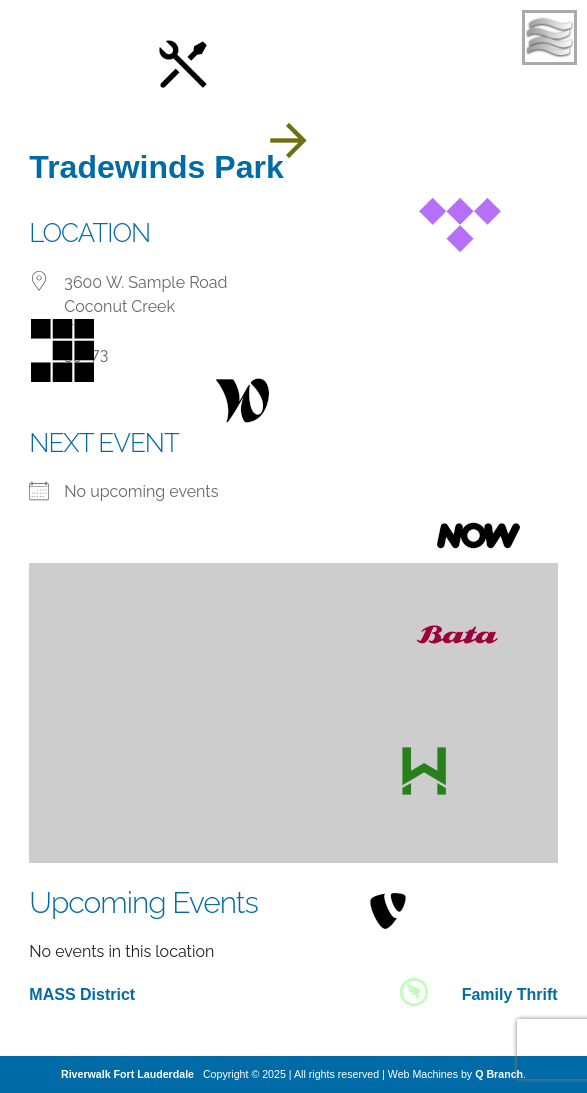 This screenshot has height=1093, width=587. I want to click on visit the Bata footwear website, so click(457, 634).